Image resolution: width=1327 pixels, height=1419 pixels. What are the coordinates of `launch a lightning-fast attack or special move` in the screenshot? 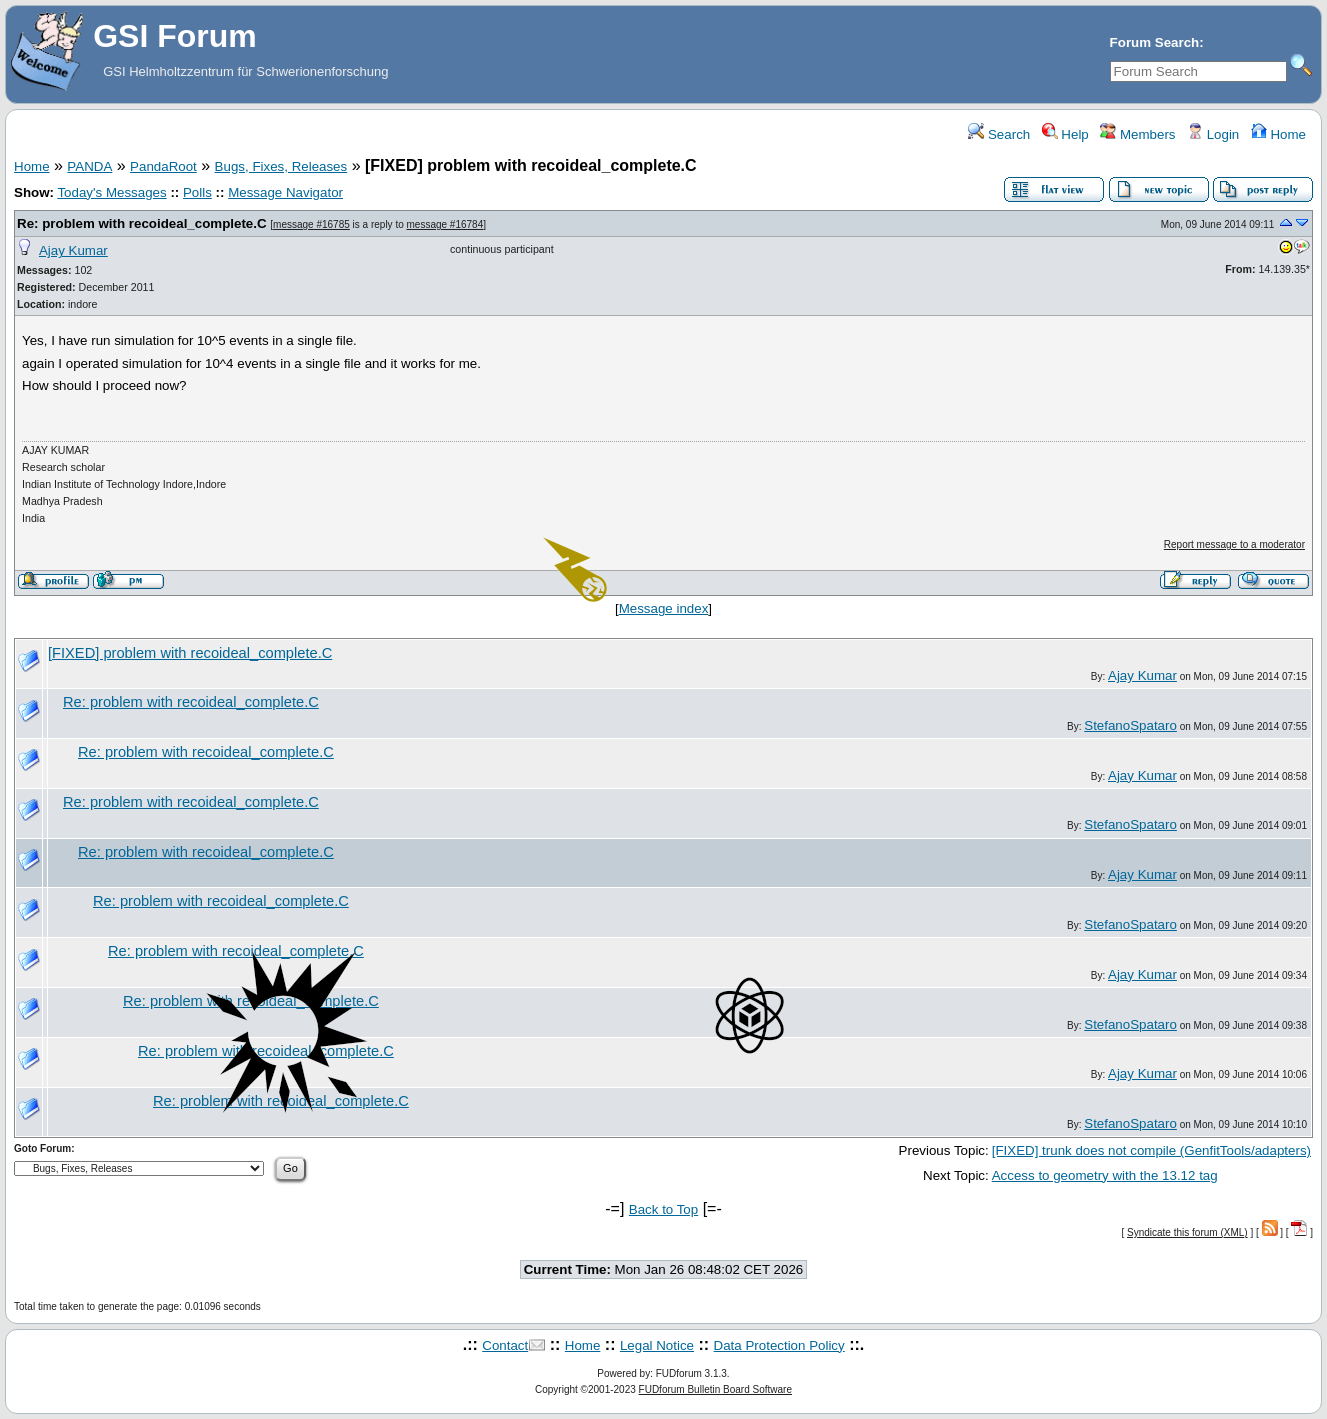 It's located at (575, 570).